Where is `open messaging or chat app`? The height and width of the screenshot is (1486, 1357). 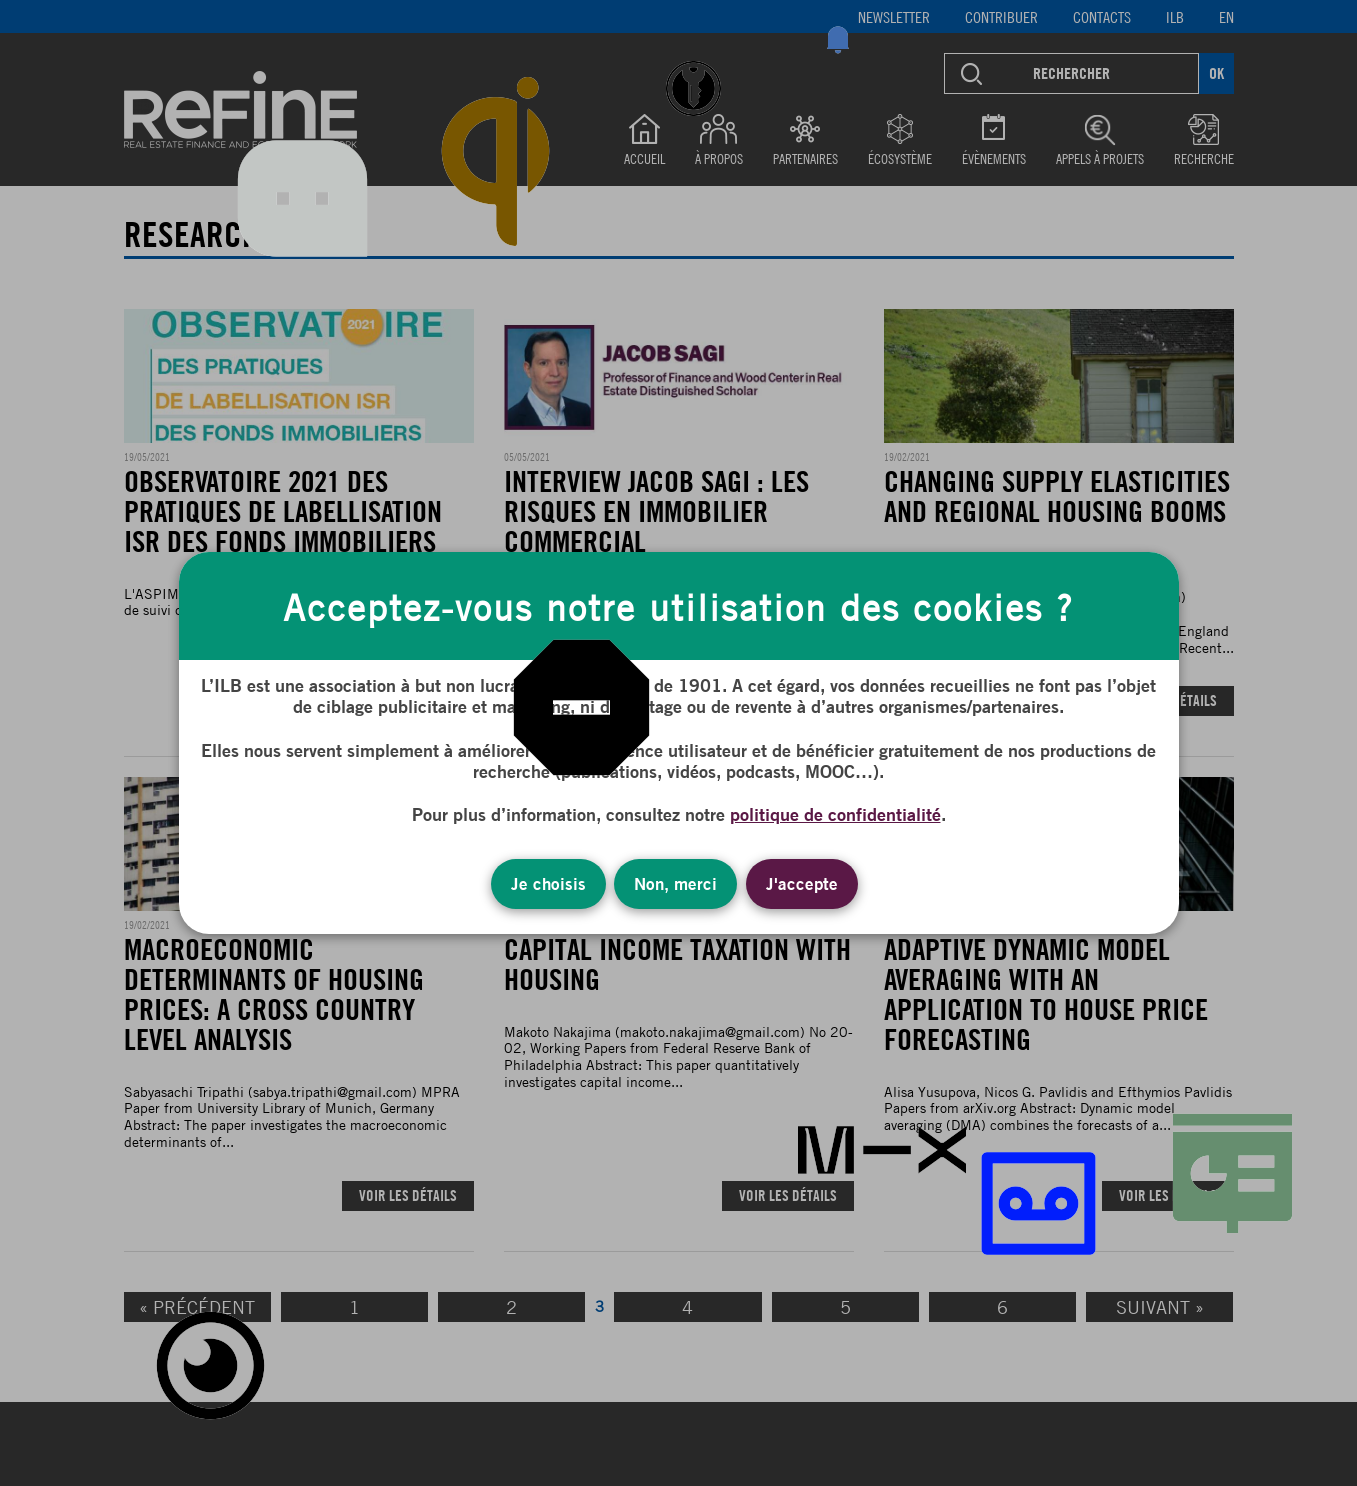 open messaging or chat app is located at coordinates (302, 198).